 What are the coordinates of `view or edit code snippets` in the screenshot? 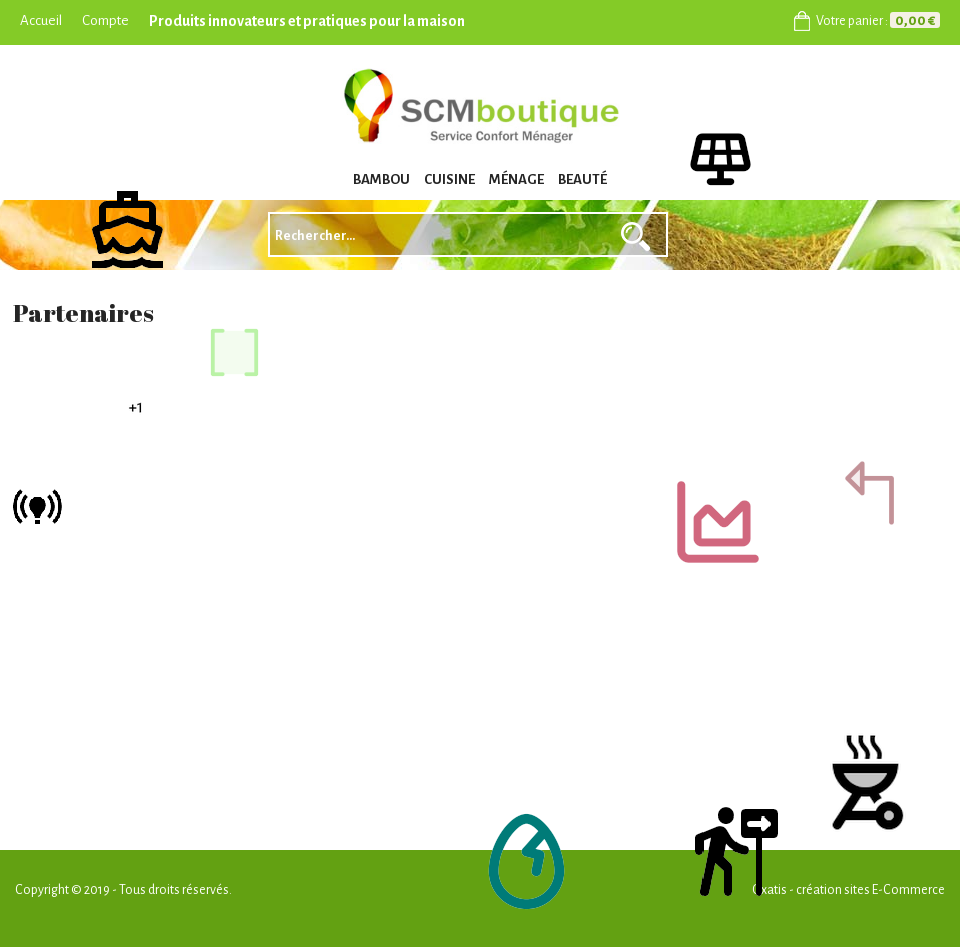 It's located at (234, 352).